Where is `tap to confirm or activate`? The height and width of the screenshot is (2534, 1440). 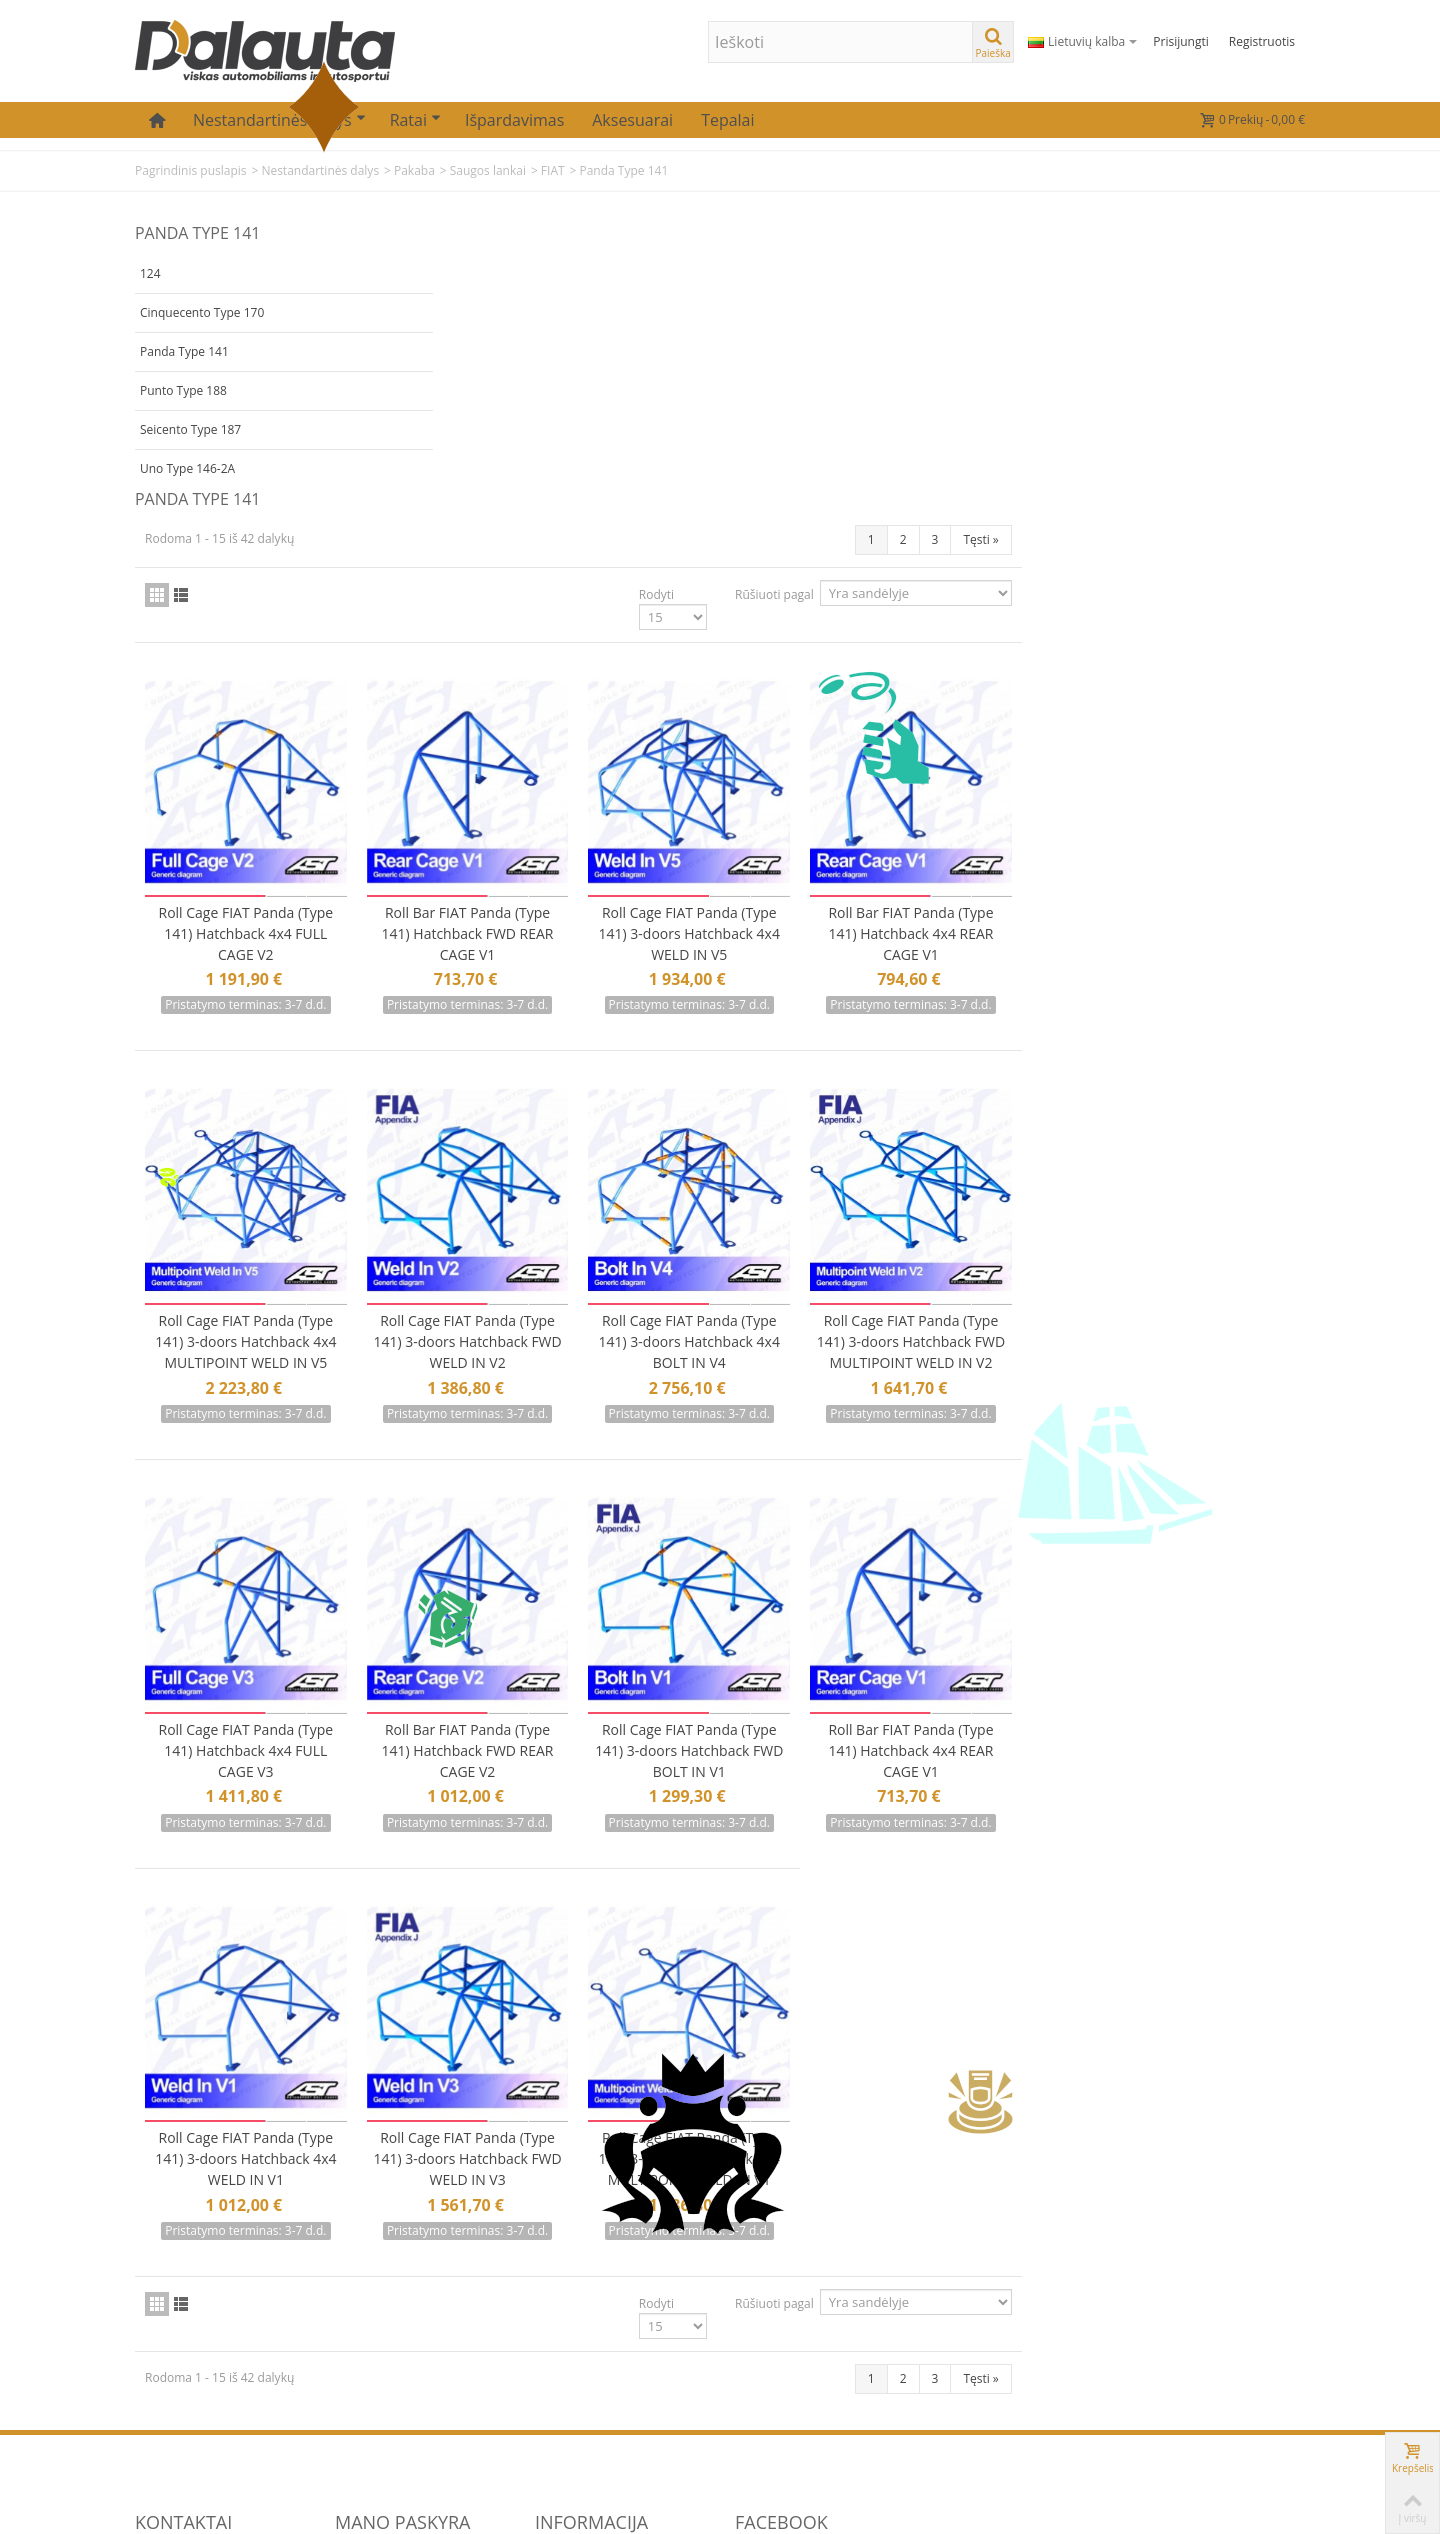 tap to confirm or activate is located at coordinates (980, 2102).